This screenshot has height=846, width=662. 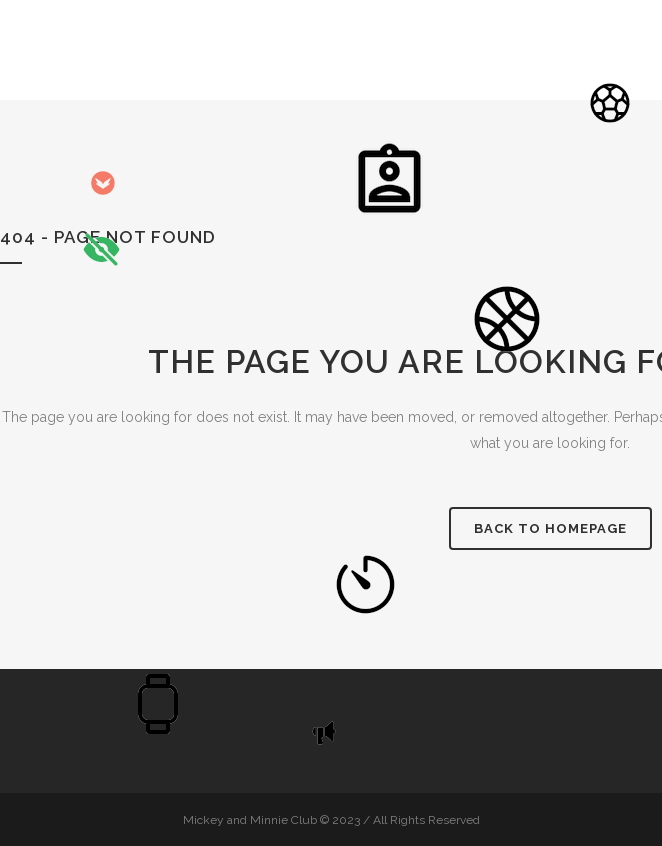 I want to click on access sports scores and updates, so click(x=507, y=319).